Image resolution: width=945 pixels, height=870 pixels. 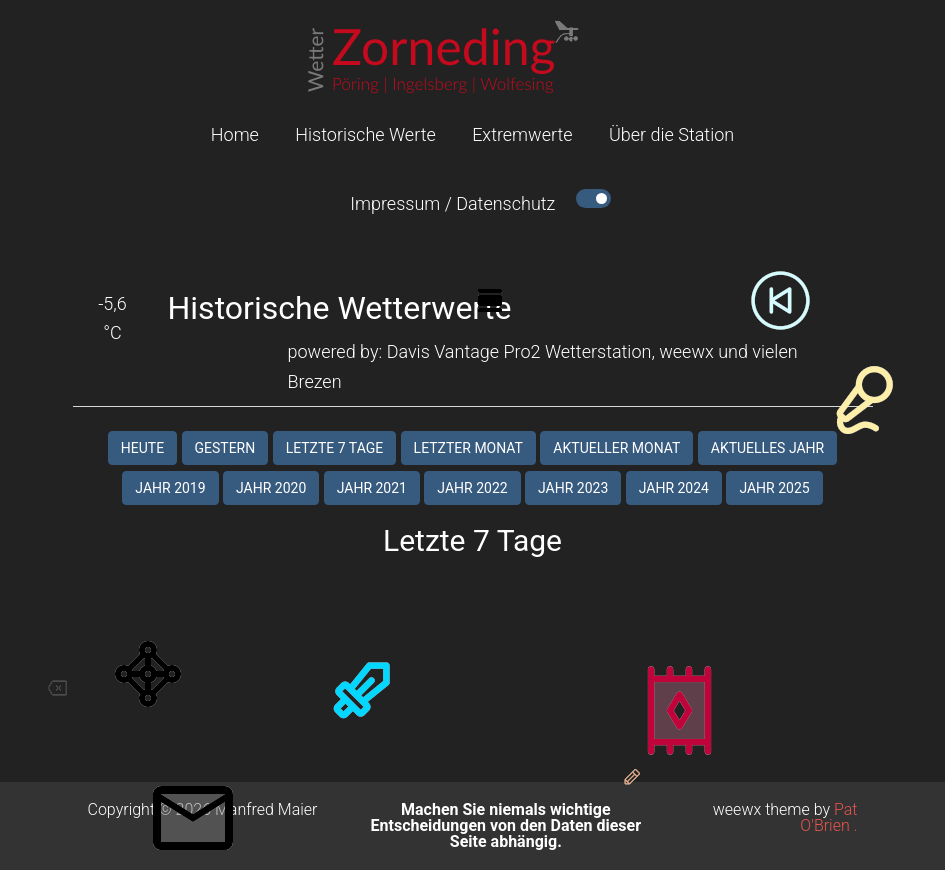 What do you see at coordinates (148, 674) in the screenshot?
I see `view star-ring network topology` at bounding box center [148, 674].